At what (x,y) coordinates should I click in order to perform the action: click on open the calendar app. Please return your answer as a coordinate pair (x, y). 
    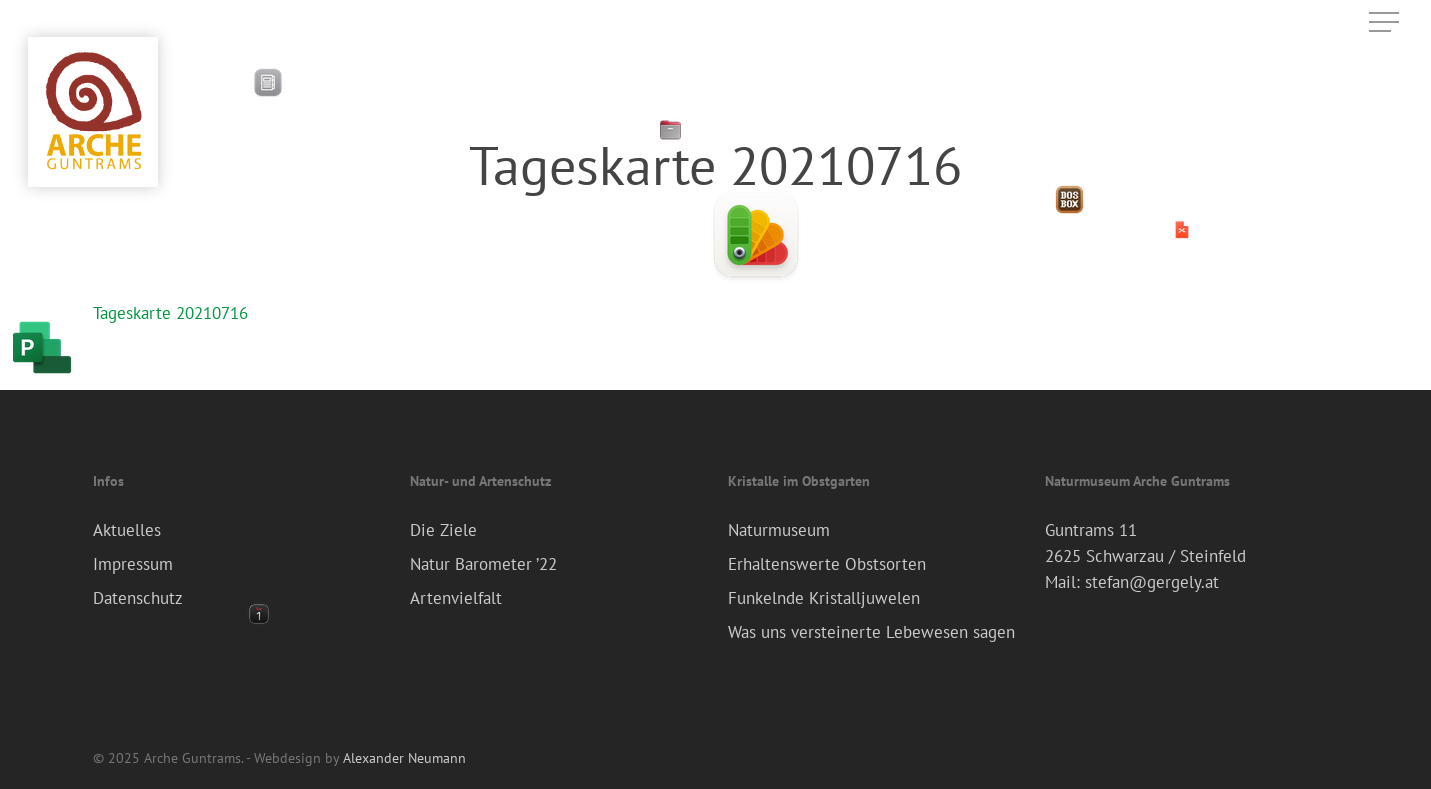
    Looking at the image, I should click on (259, 614).